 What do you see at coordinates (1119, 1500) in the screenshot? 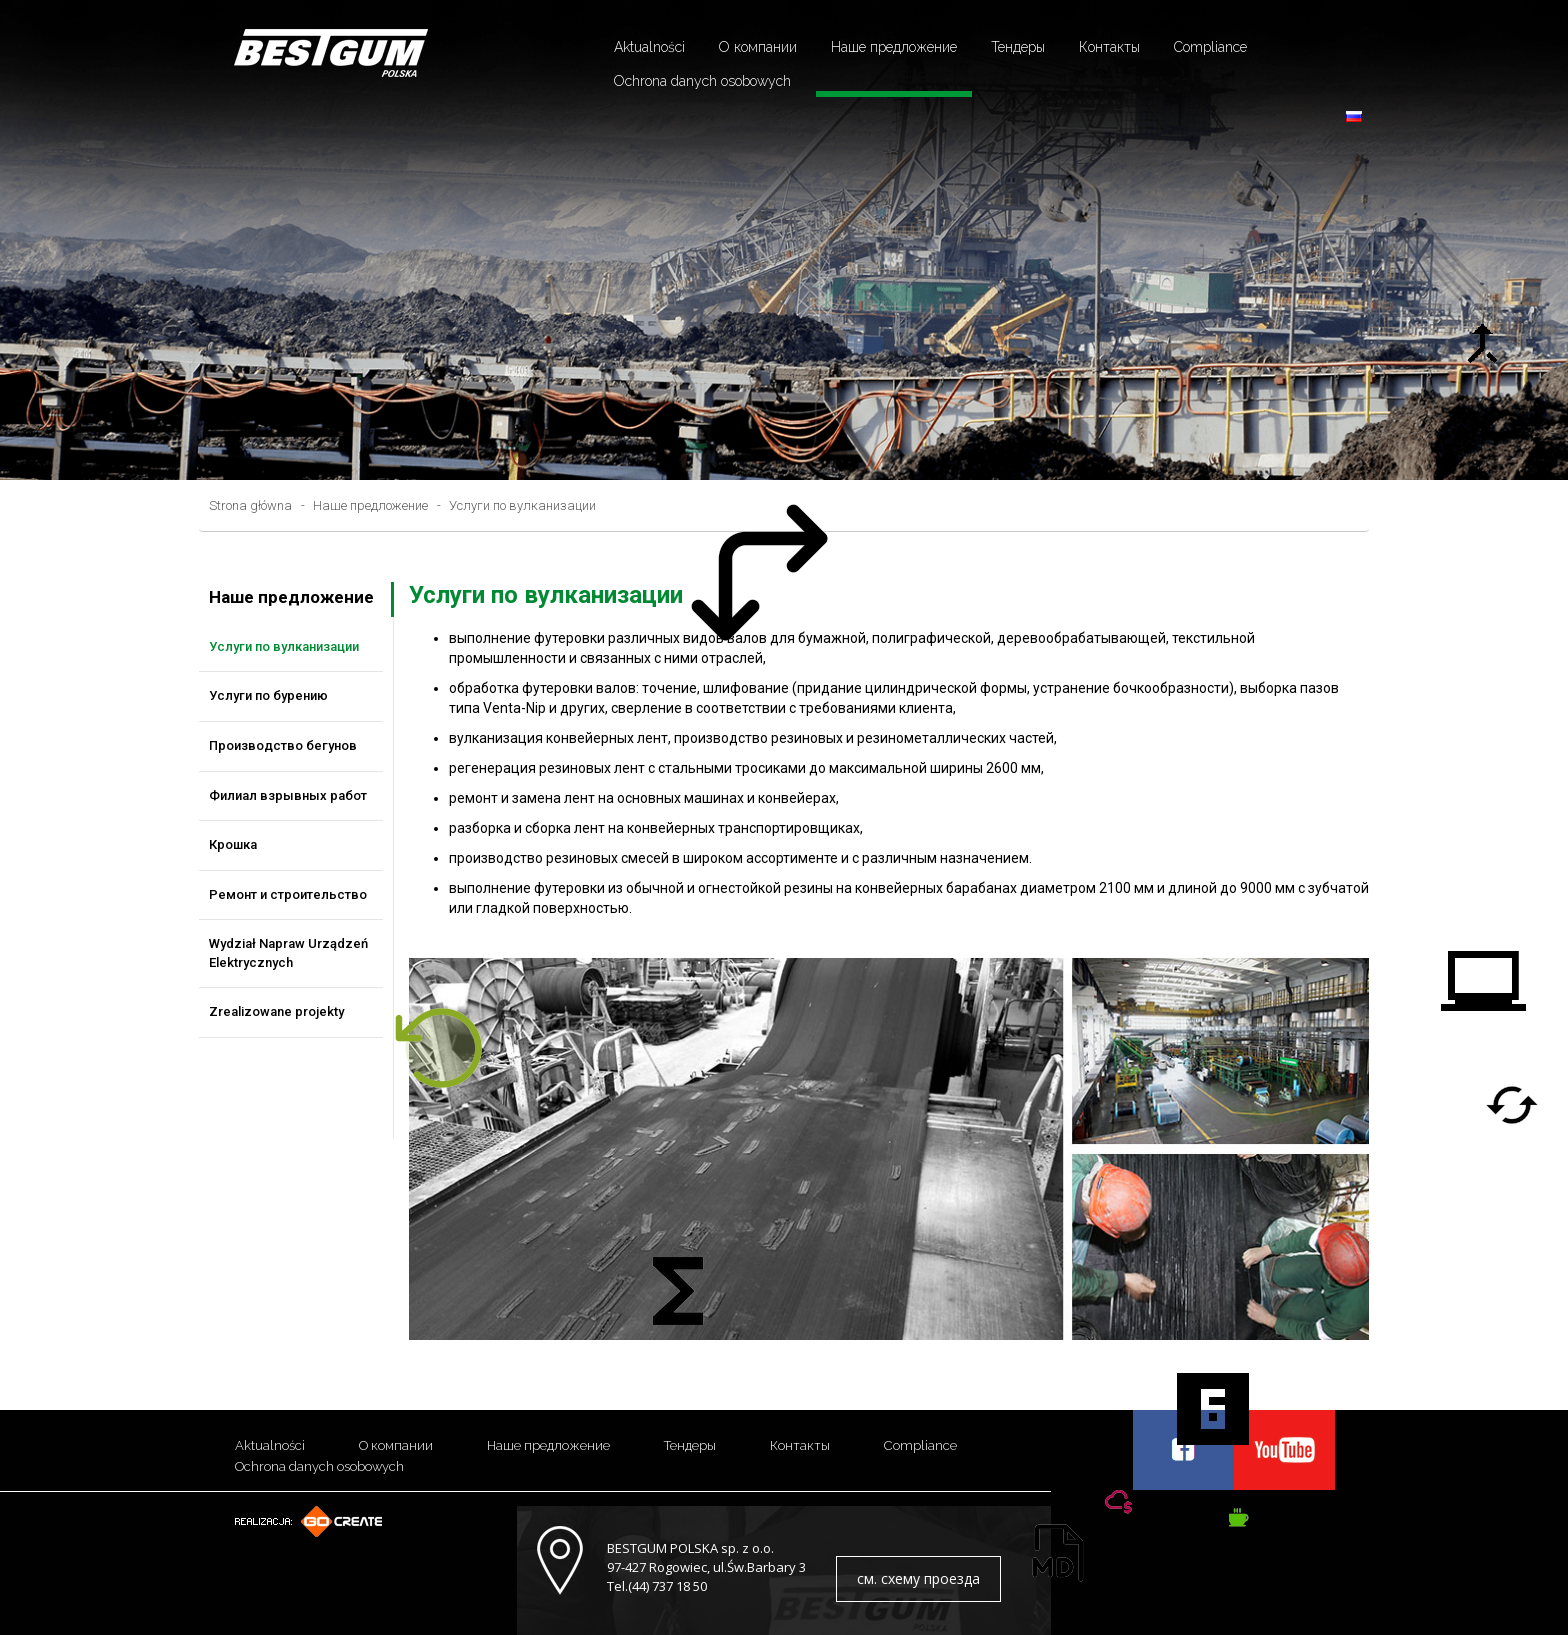
I see `view cloud storage pricing or billing` at bounding box center [1119, 1500].